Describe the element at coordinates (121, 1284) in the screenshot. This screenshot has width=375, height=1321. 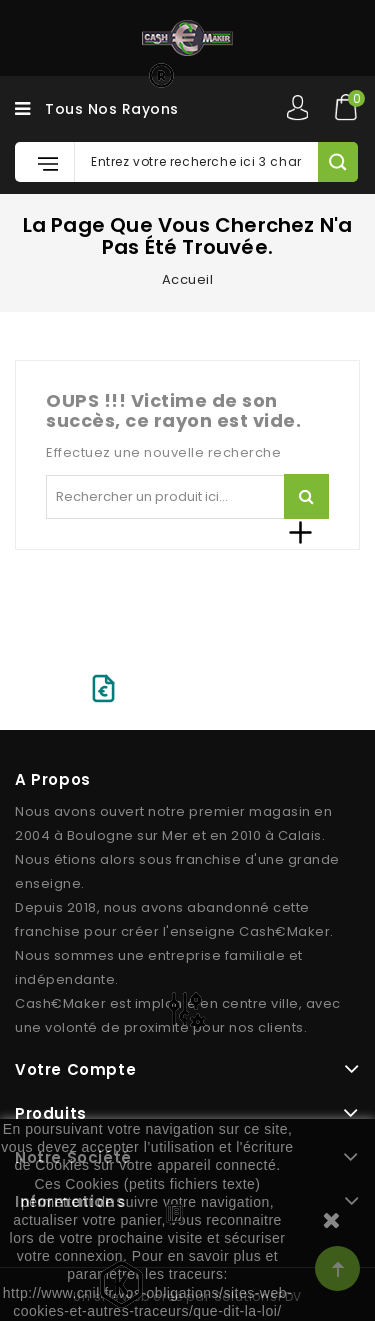
I see `indicates a keyboard shortcut or hotkey` at that location.